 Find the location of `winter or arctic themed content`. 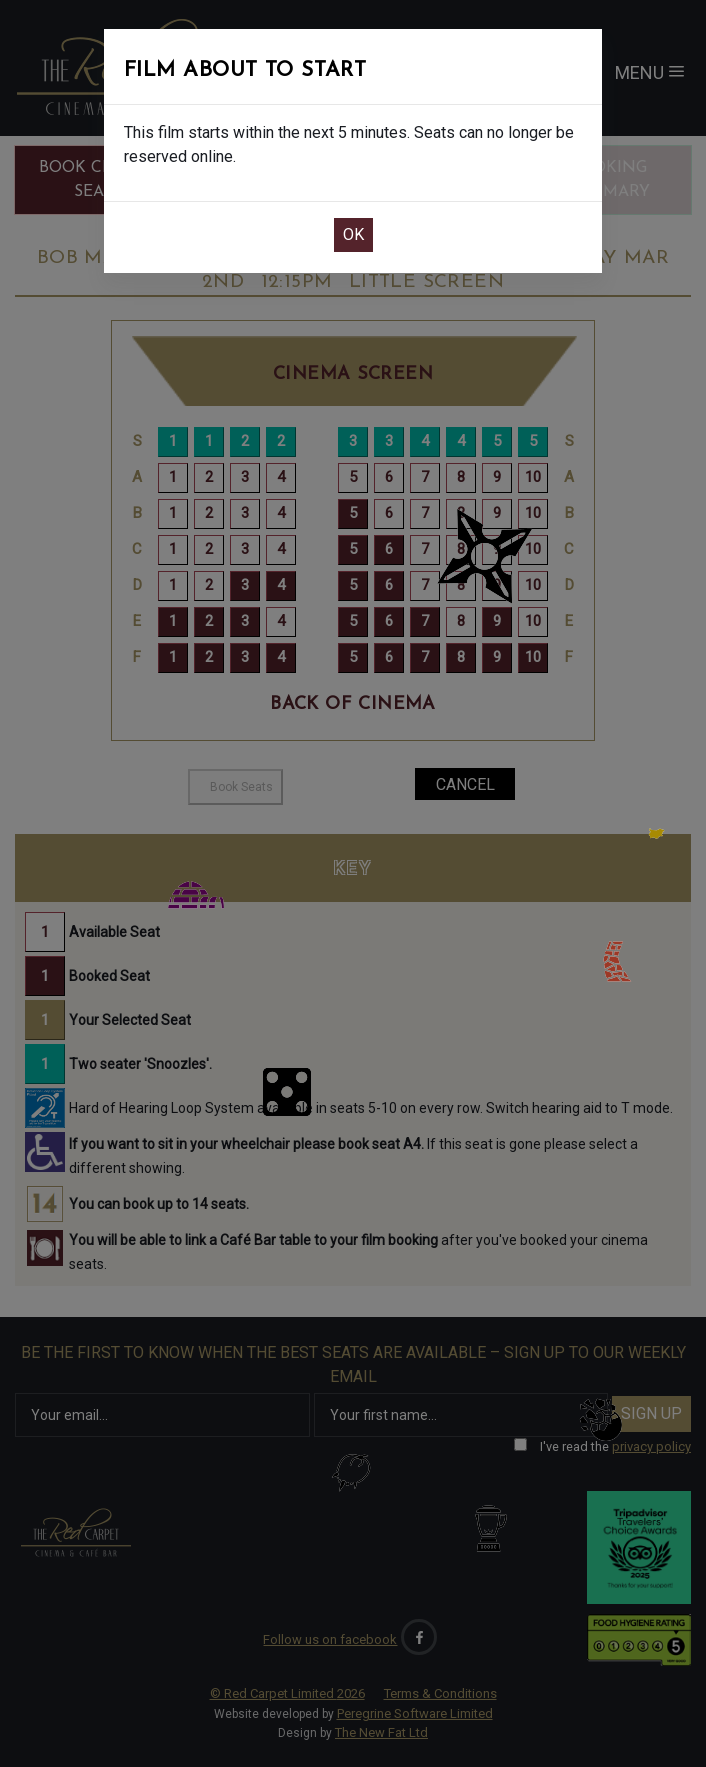

winter or arctic themed content is located at coordinates (196, 895).